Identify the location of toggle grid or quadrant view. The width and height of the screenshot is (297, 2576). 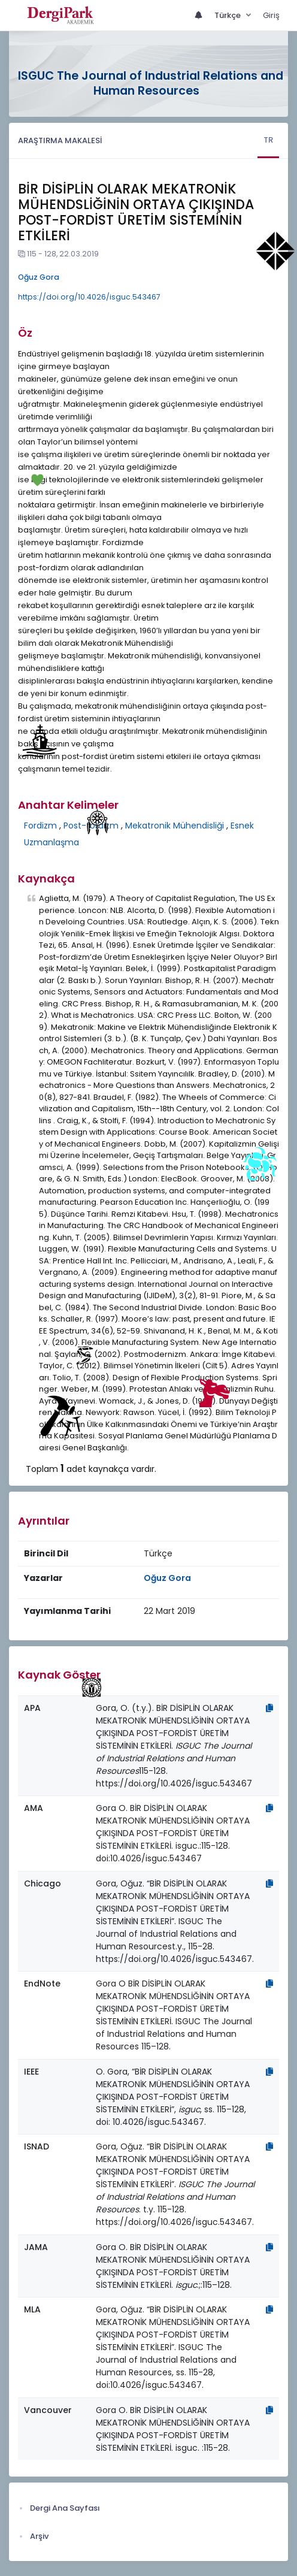
(275, 251).